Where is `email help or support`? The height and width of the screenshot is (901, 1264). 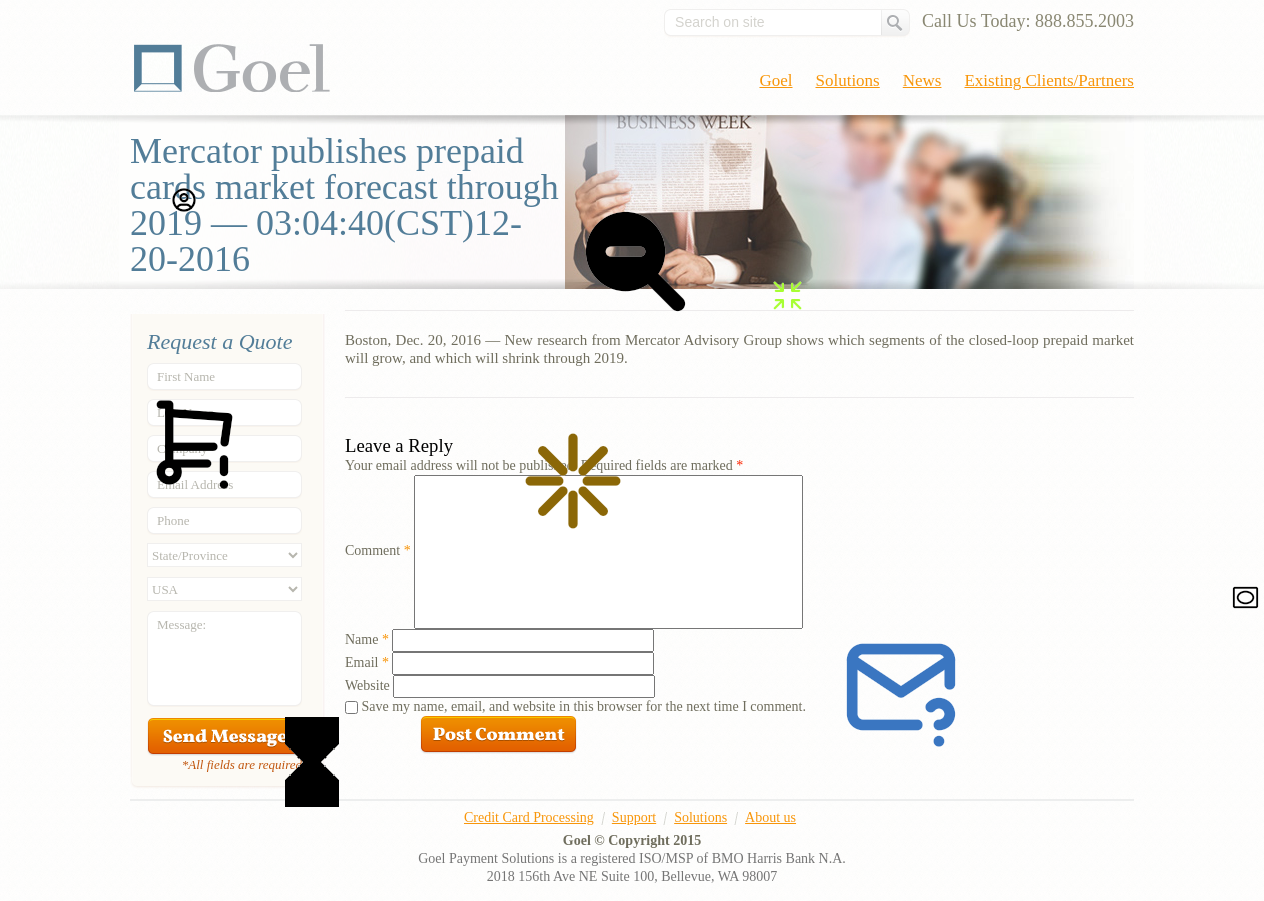 email help or support is located at coordinates (901, 687).